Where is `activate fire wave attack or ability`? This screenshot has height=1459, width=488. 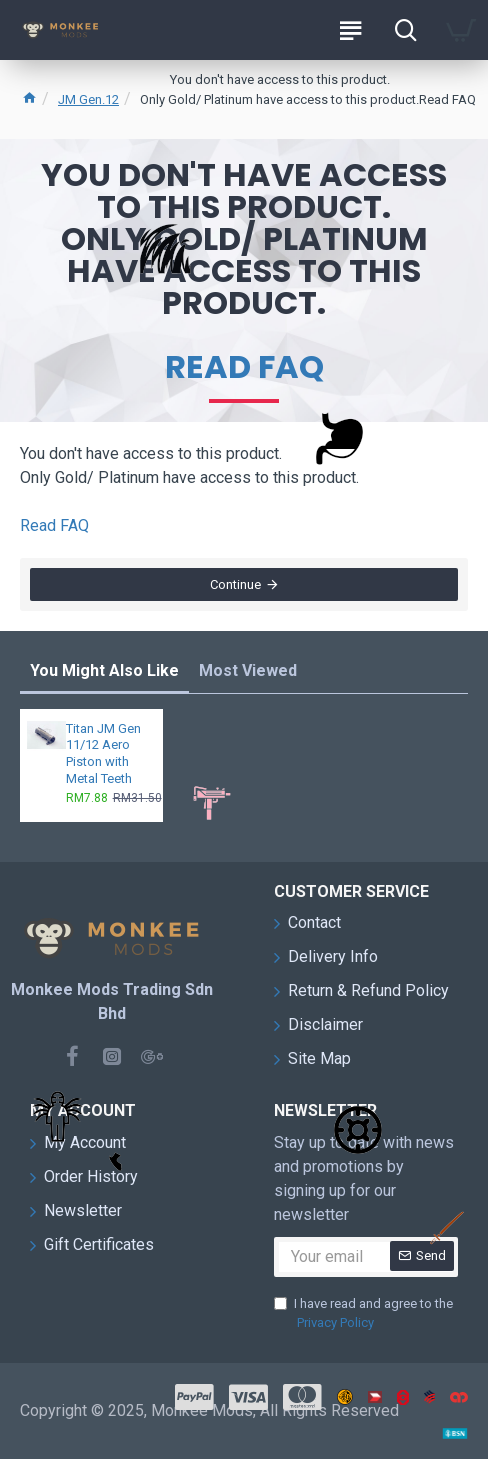
activate fire wave attack or ability is located at coordinates (165, 248).